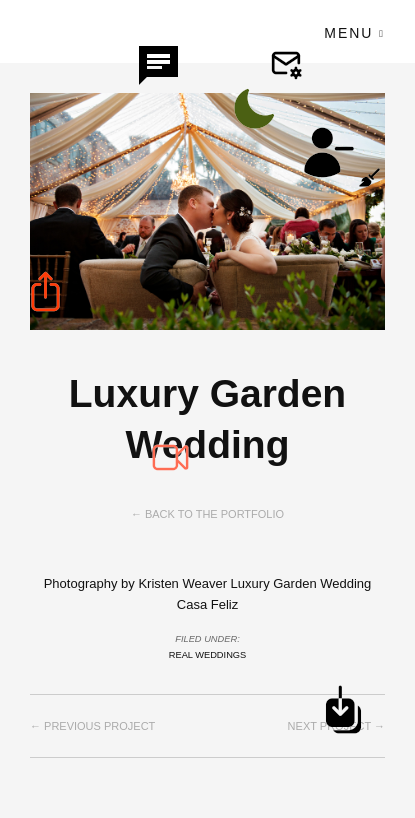  What do you see at coordinates (253, 109) in the screenshot?
I see `enable dark mode` at bounding box center [253, 109].